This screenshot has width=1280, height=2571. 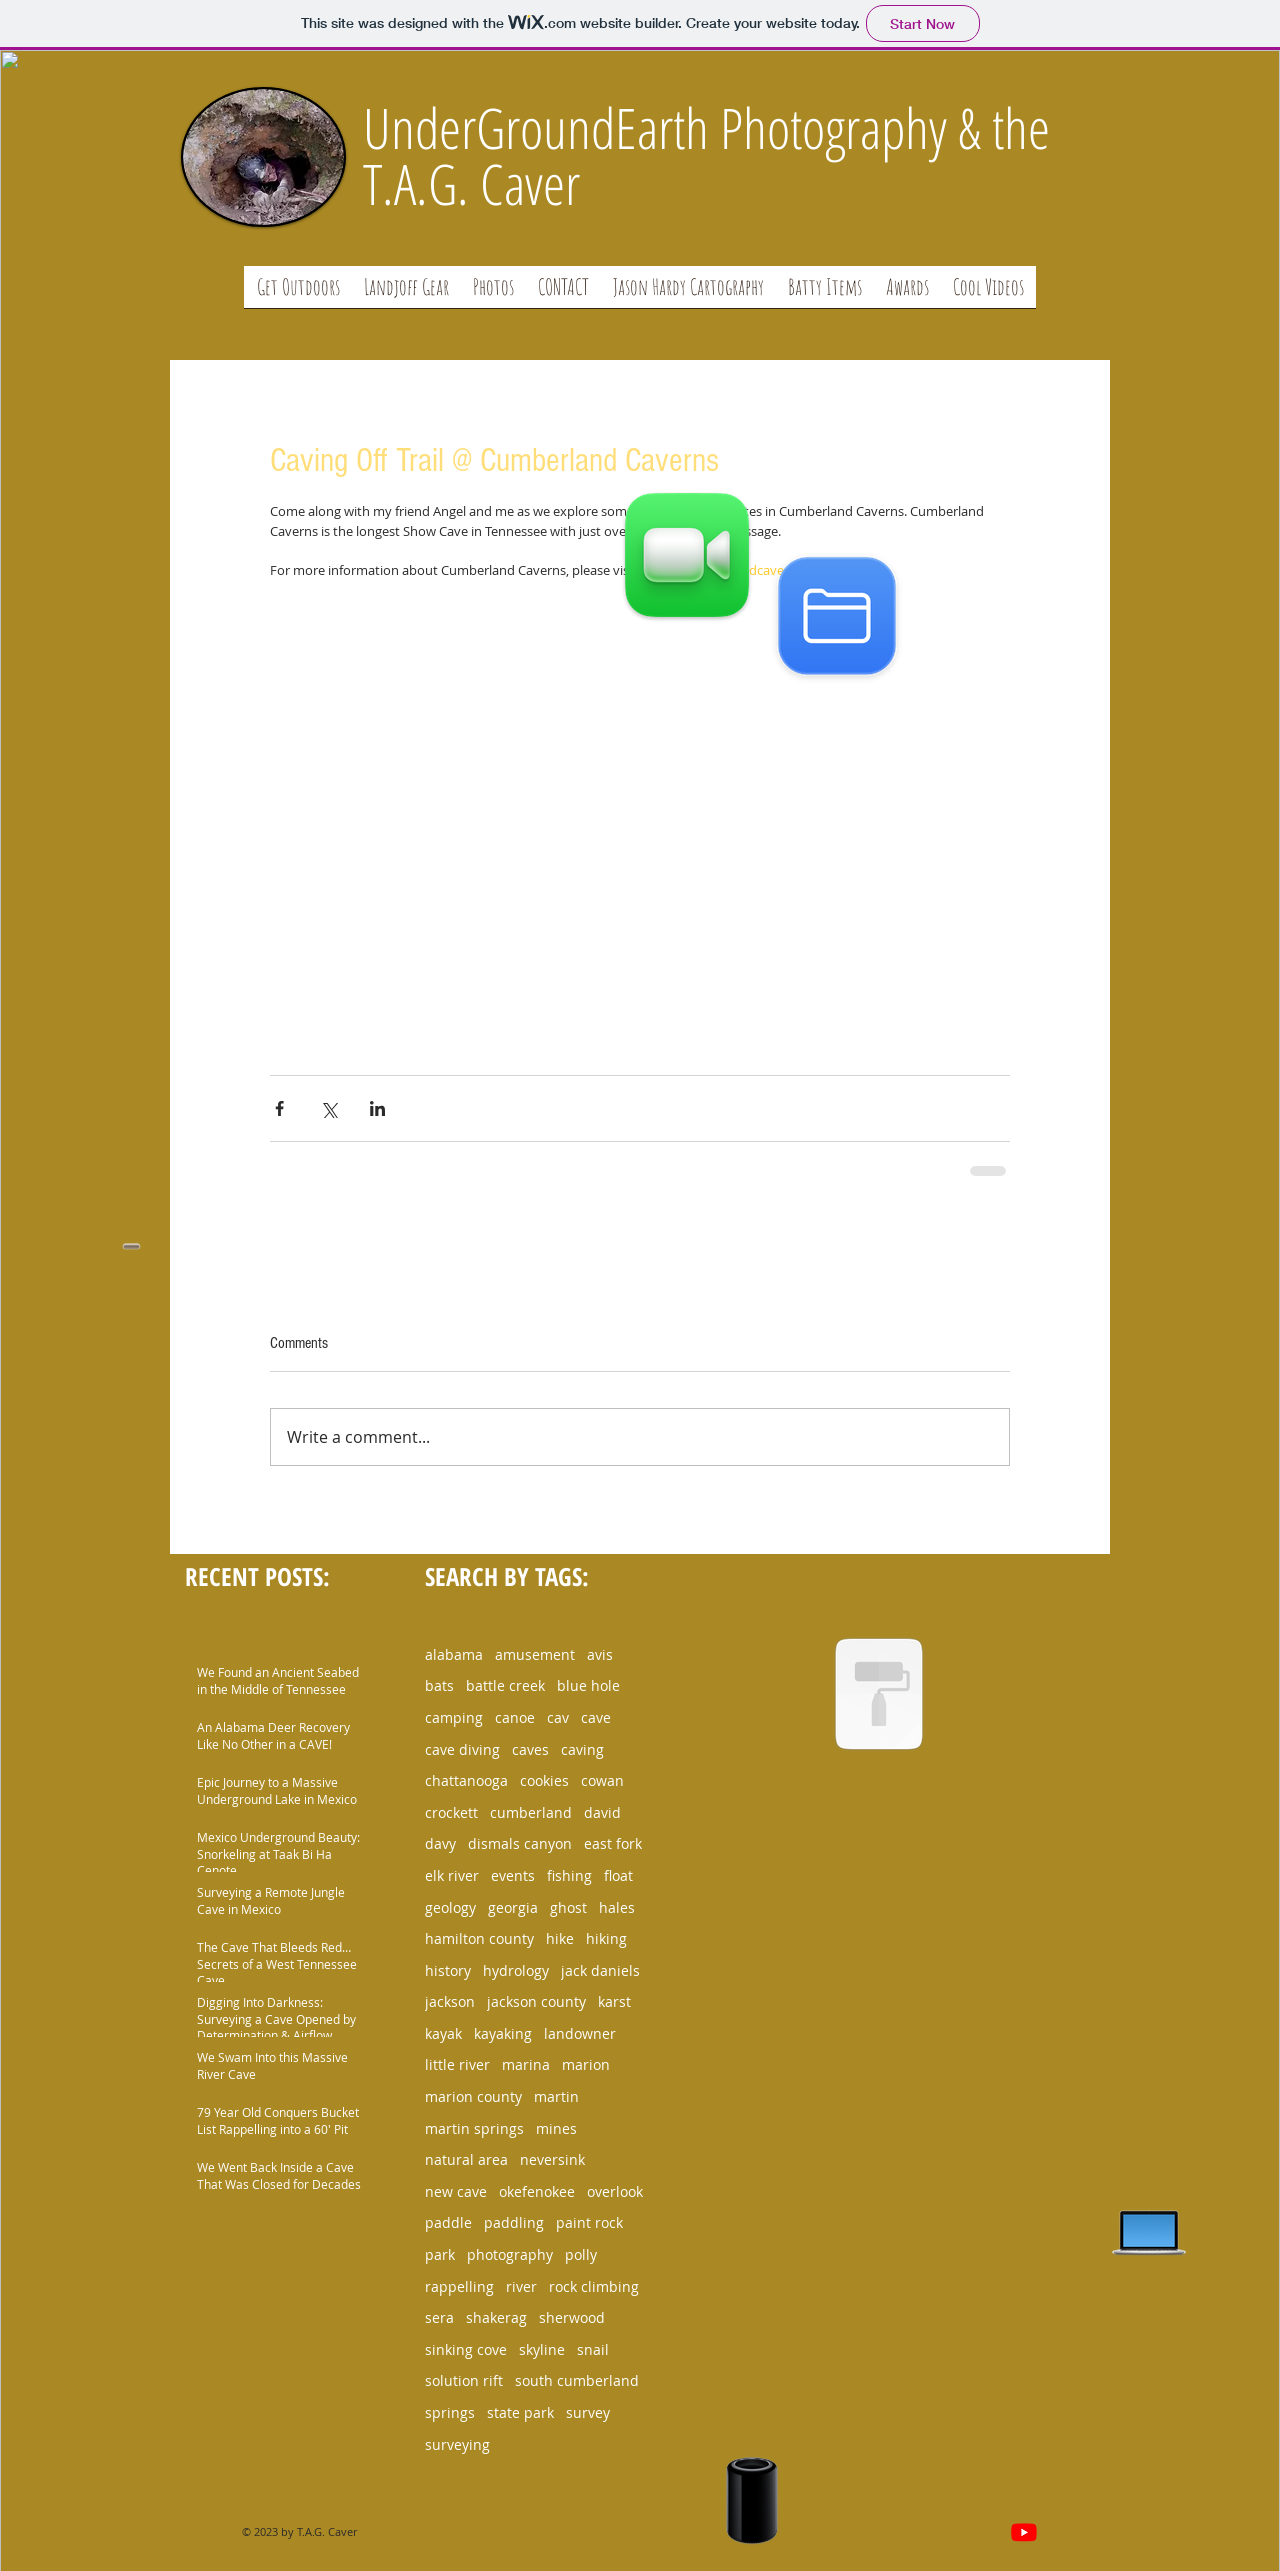 I want to click on open file manager application, so click(x=837, y=618).